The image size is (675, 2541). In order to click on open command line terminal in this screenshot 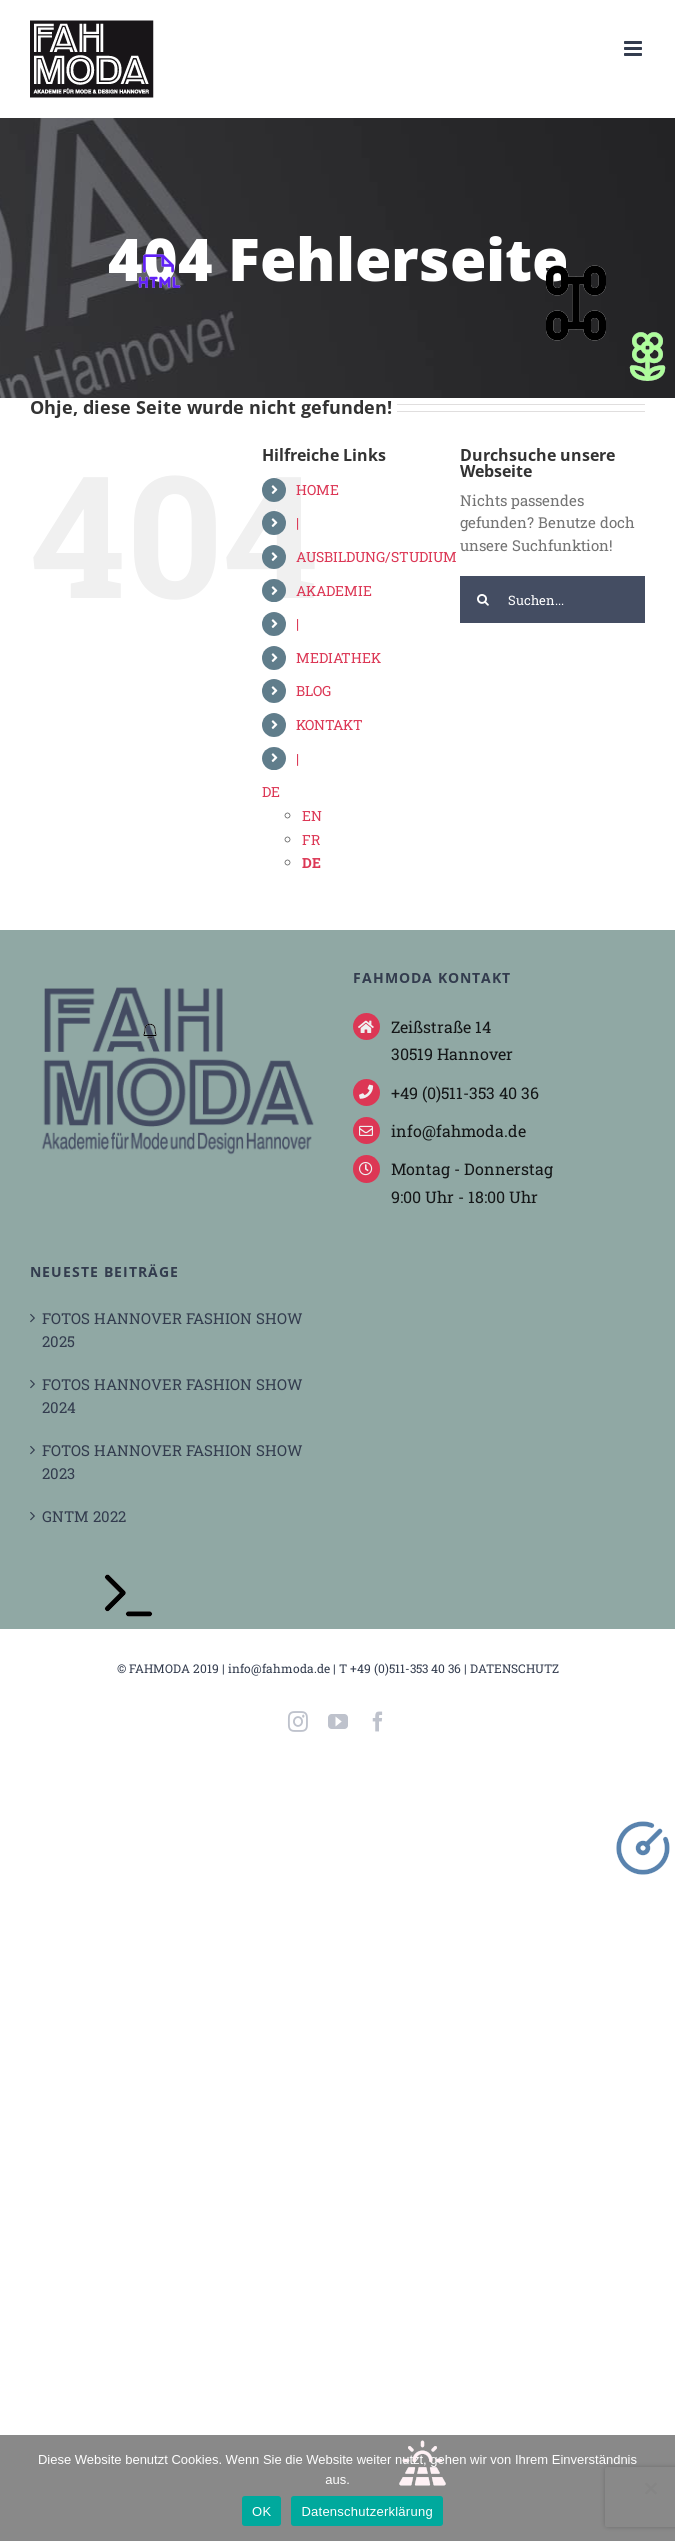, I will do `click(128, 1595)`.